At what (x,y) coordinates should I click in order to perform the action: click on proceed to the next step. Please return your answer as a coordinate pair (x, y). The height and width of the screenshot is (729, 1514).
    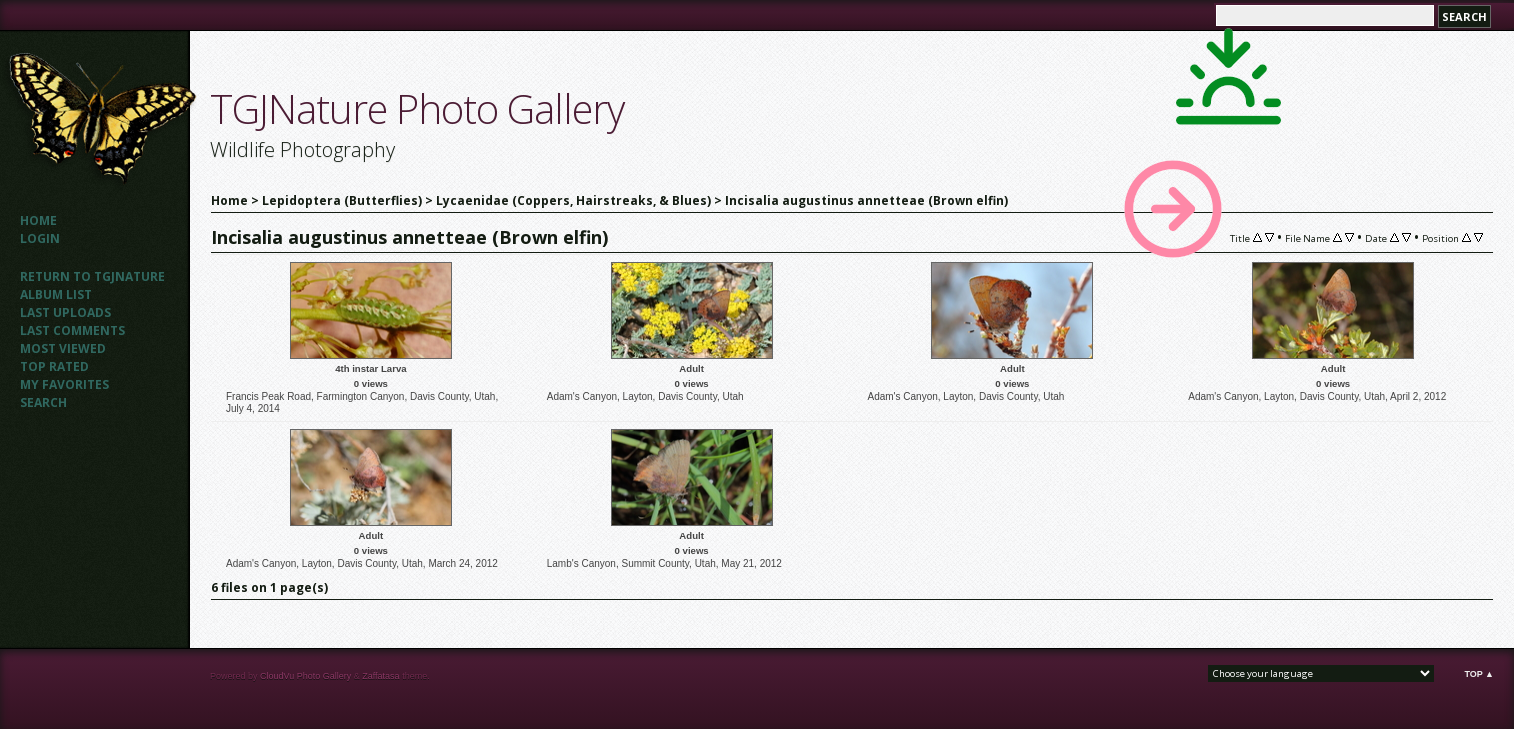
    Looking at the image, I should click on (1173, 209).